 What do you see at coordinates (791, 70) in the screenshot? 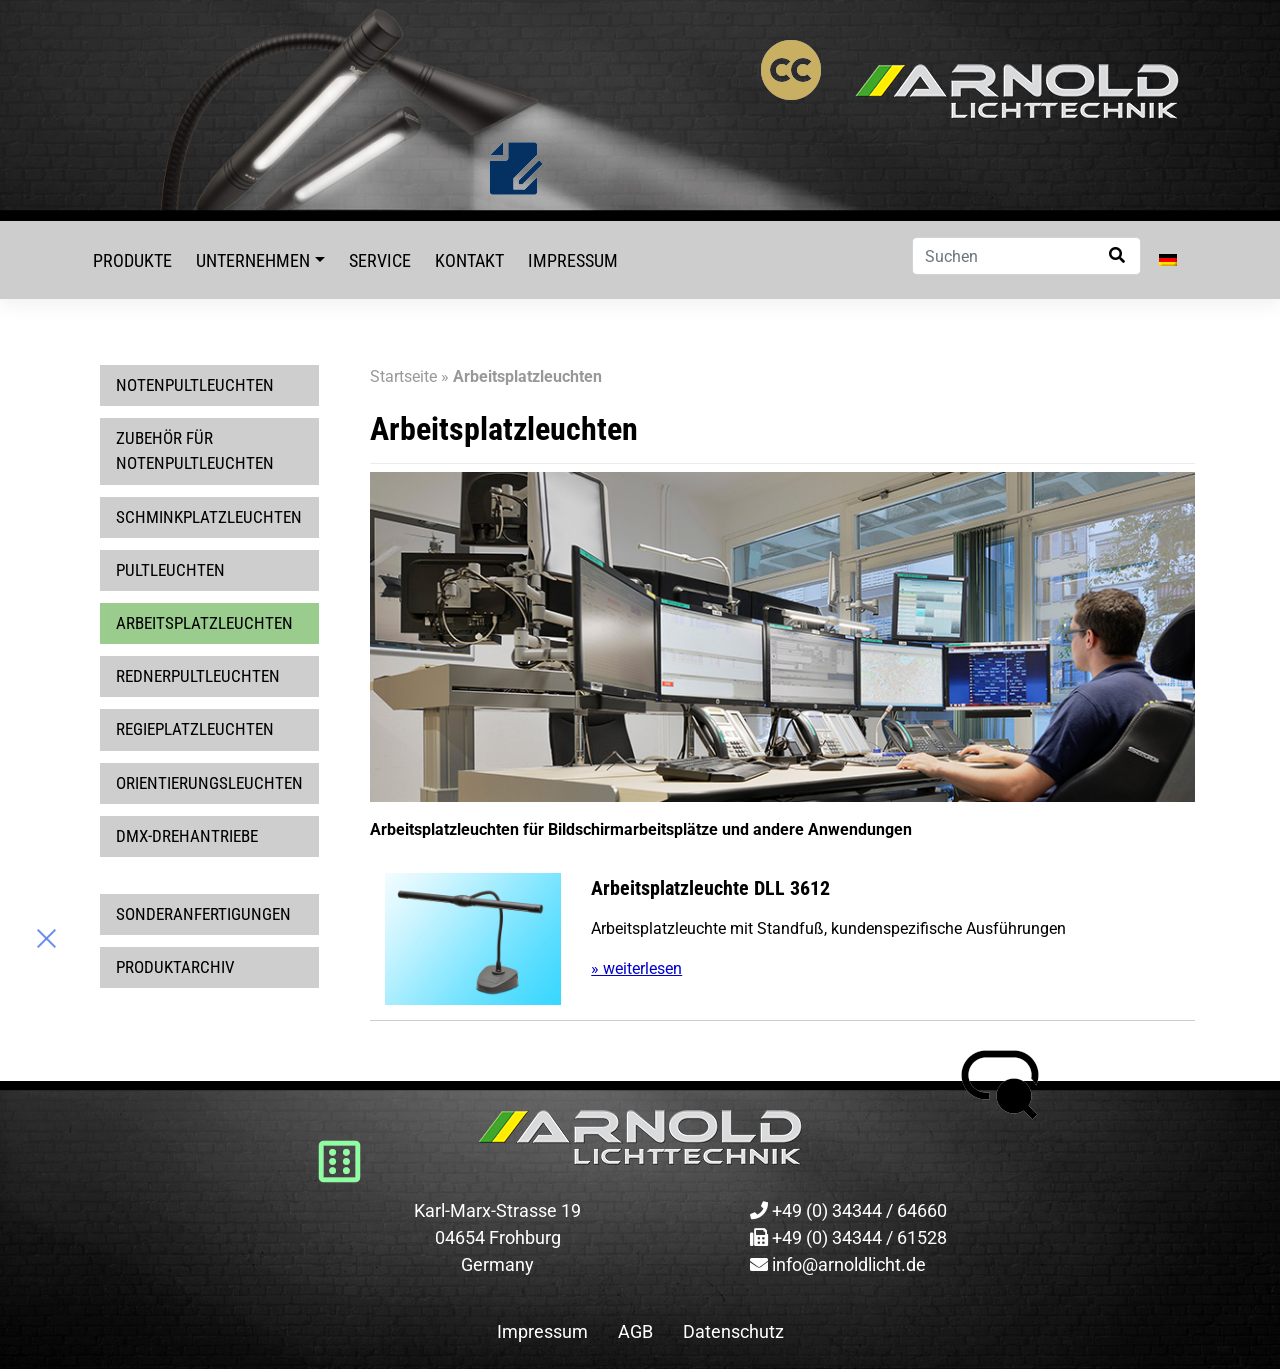
I see `indicates content licensed under creative commons` at bounding box center [791, 70].